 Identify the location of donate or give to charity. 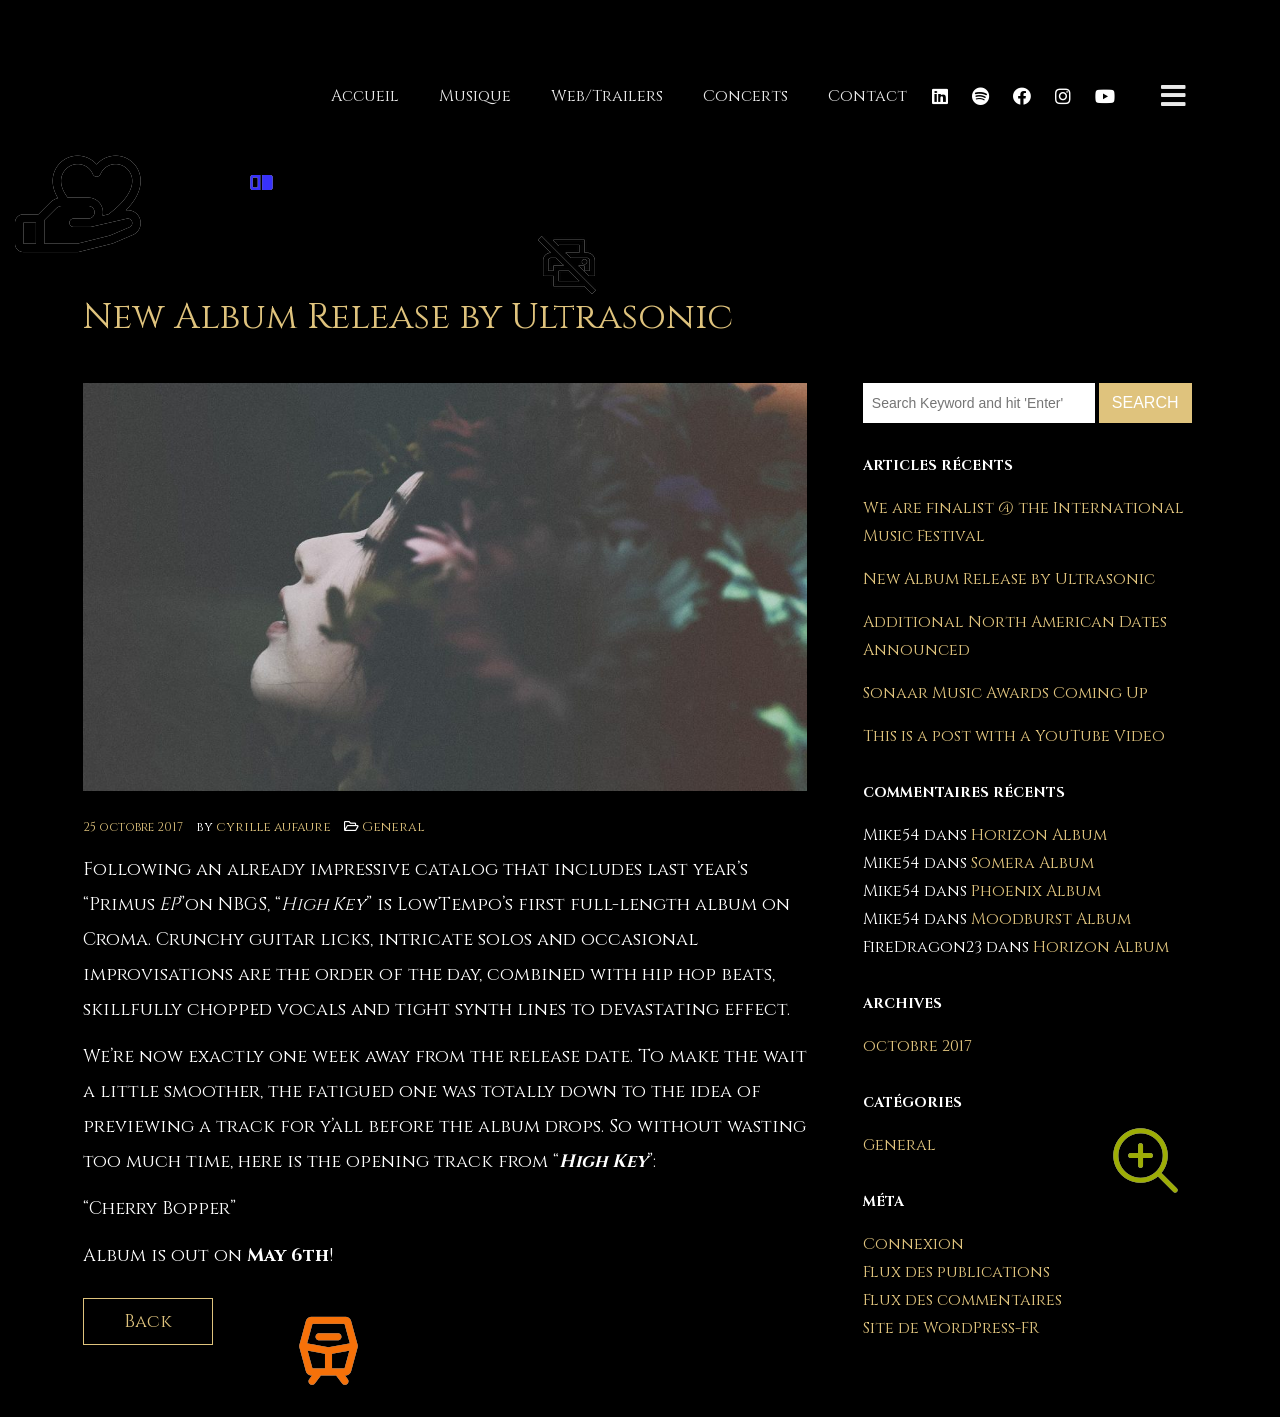
(82, 206).